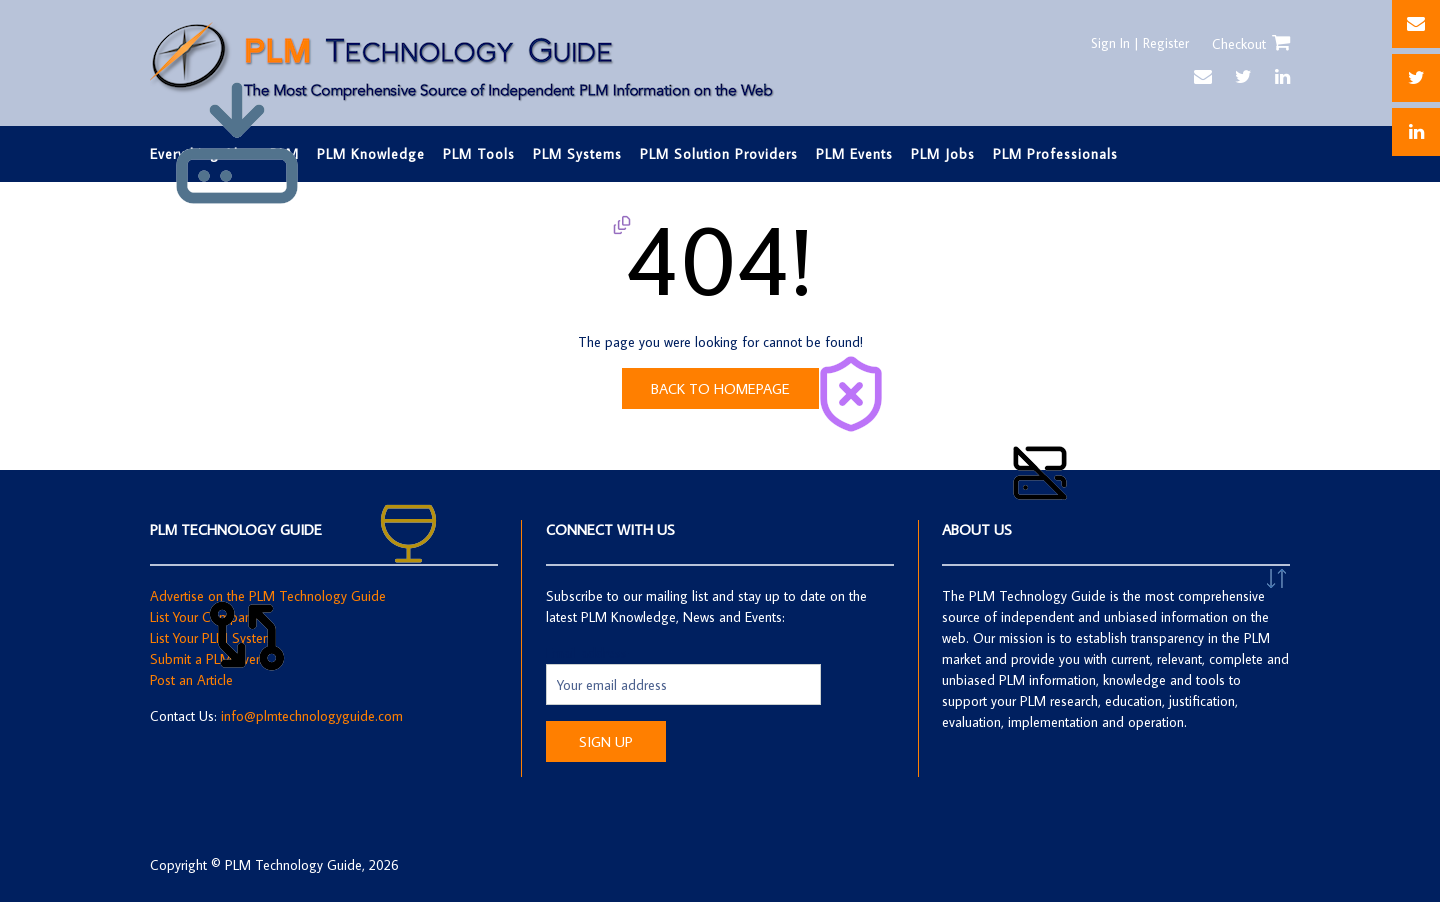  Describe the element at coordinates (1040, 473) in the screenshot. I see `server is offline or unavailable` at that location.